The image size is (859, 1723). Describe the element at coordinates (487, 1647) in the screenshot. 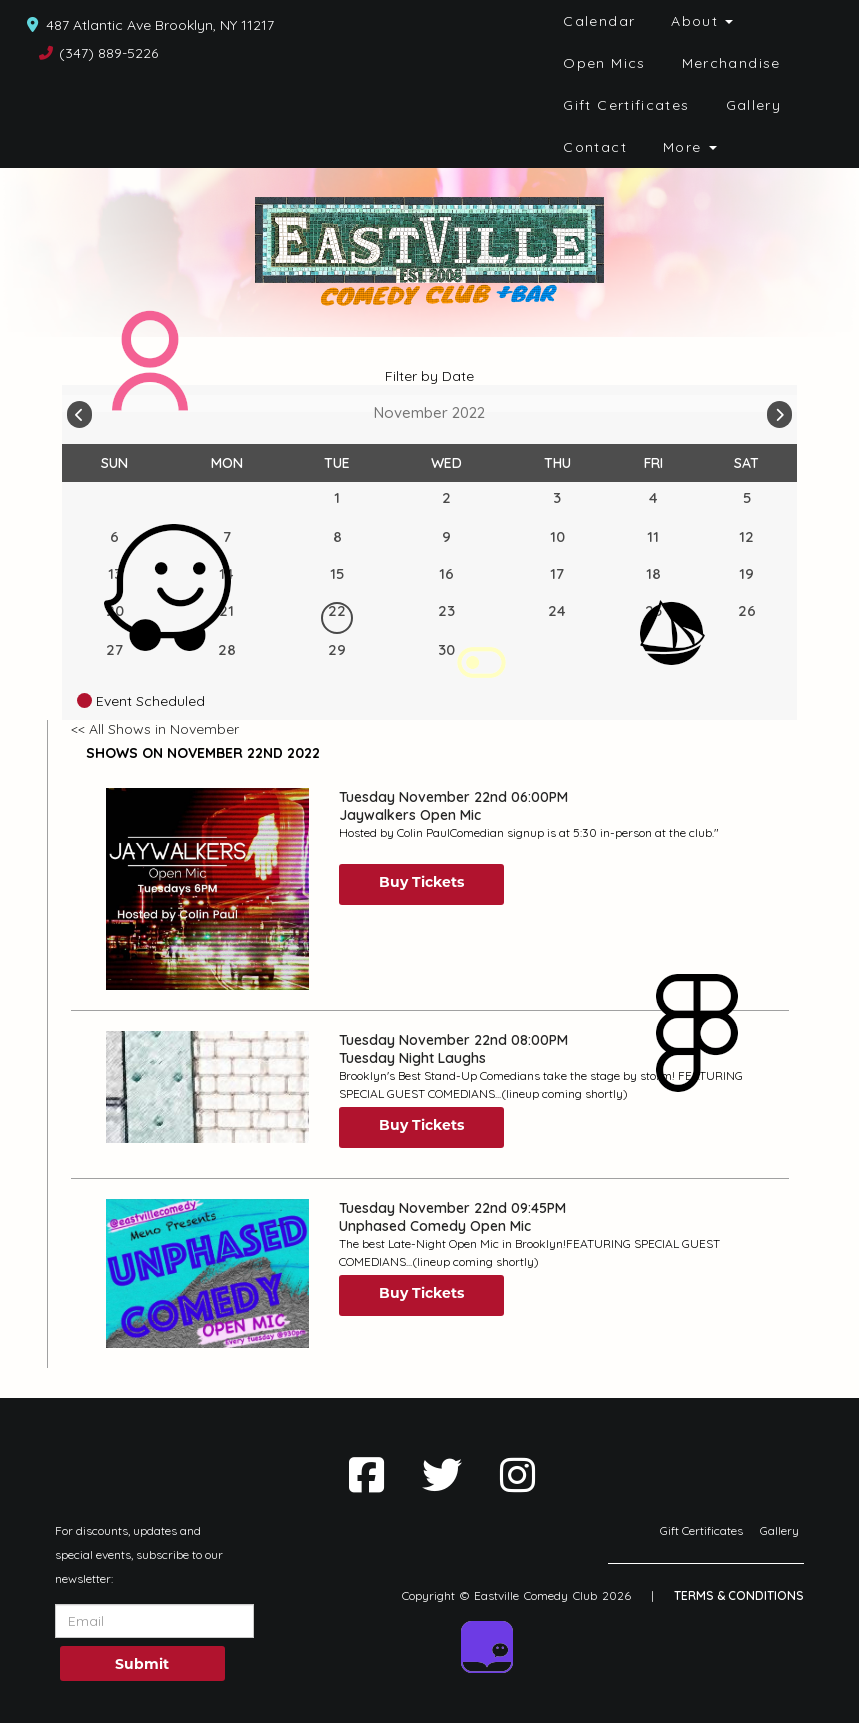

I see `open the WeRead app` at that location.